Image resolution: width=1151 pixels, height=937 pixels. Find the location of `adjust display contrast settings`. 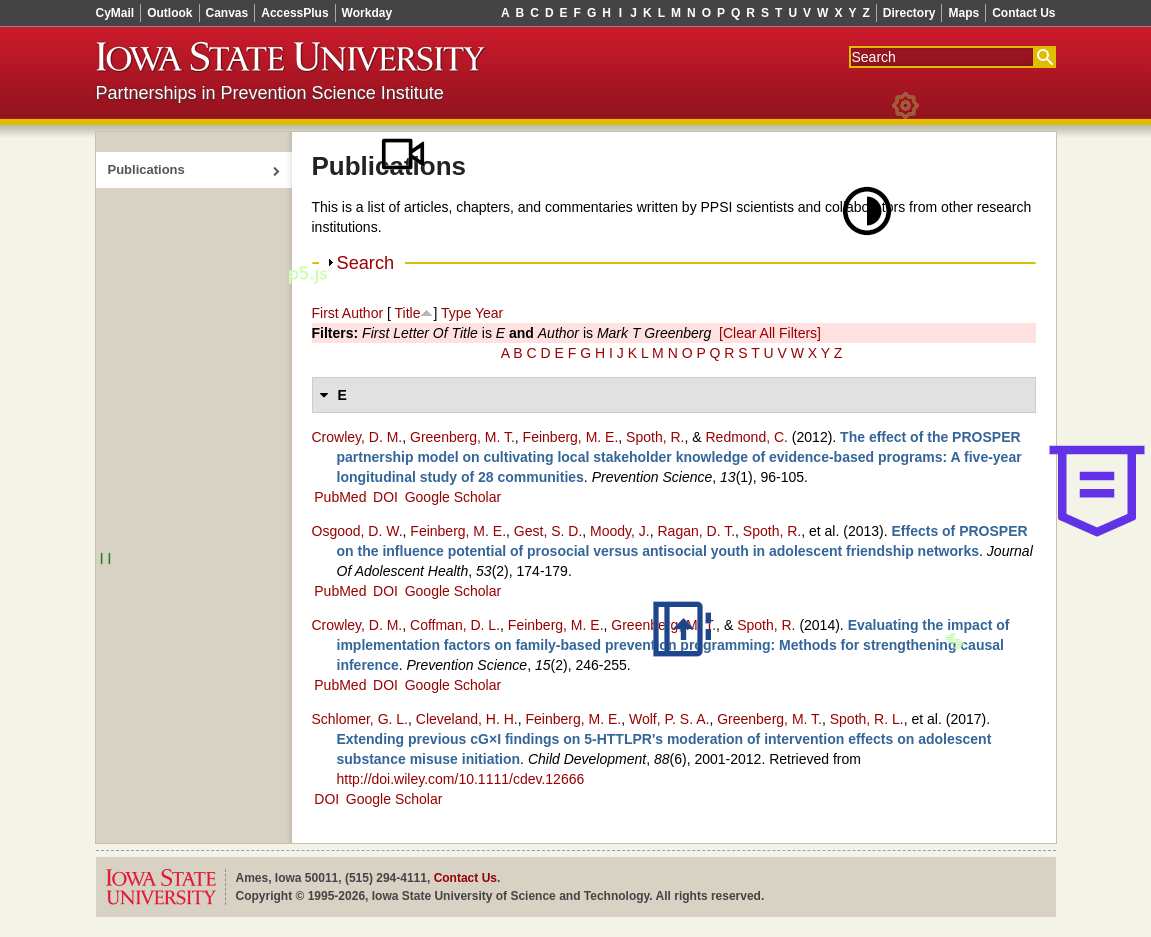

adjust display contrast settings is located at coordinates (867, 211).